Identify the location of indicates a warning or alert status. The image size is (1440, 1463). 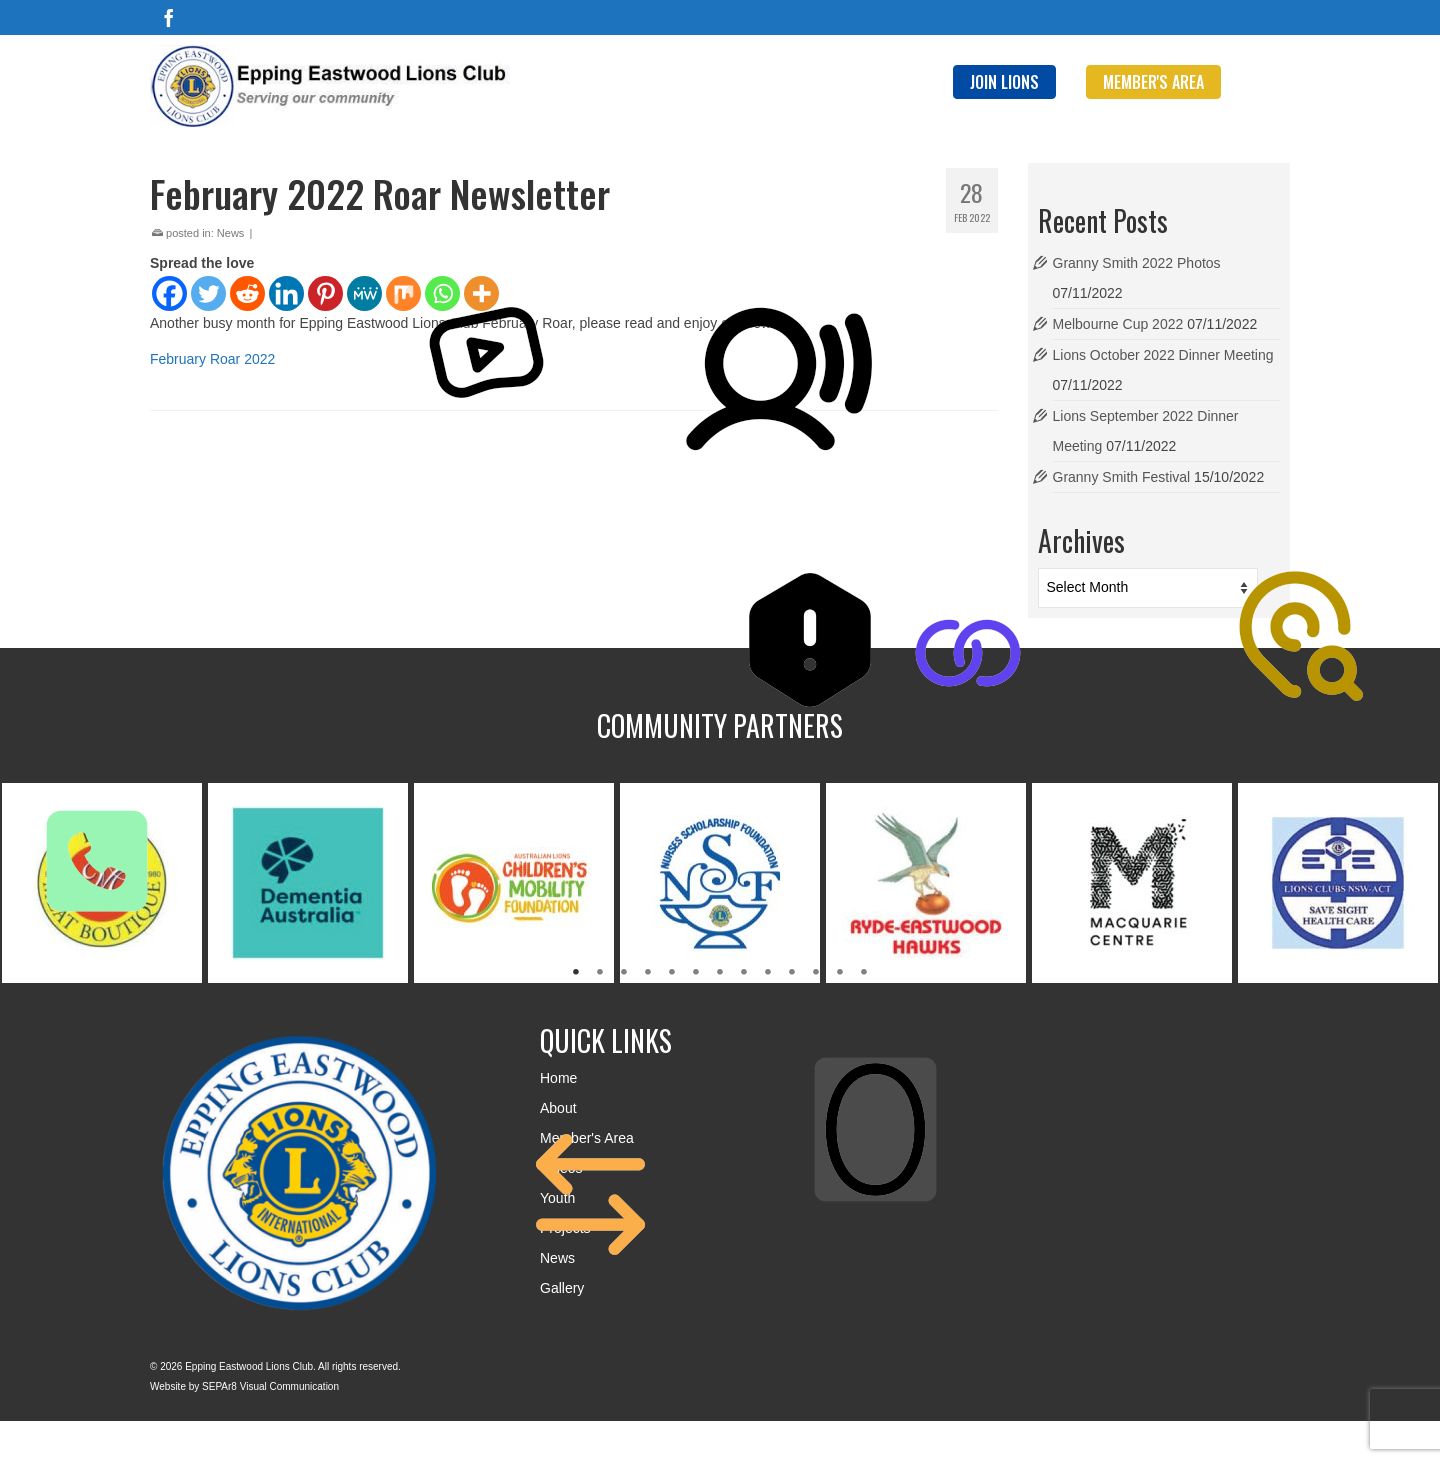
(810, 640).